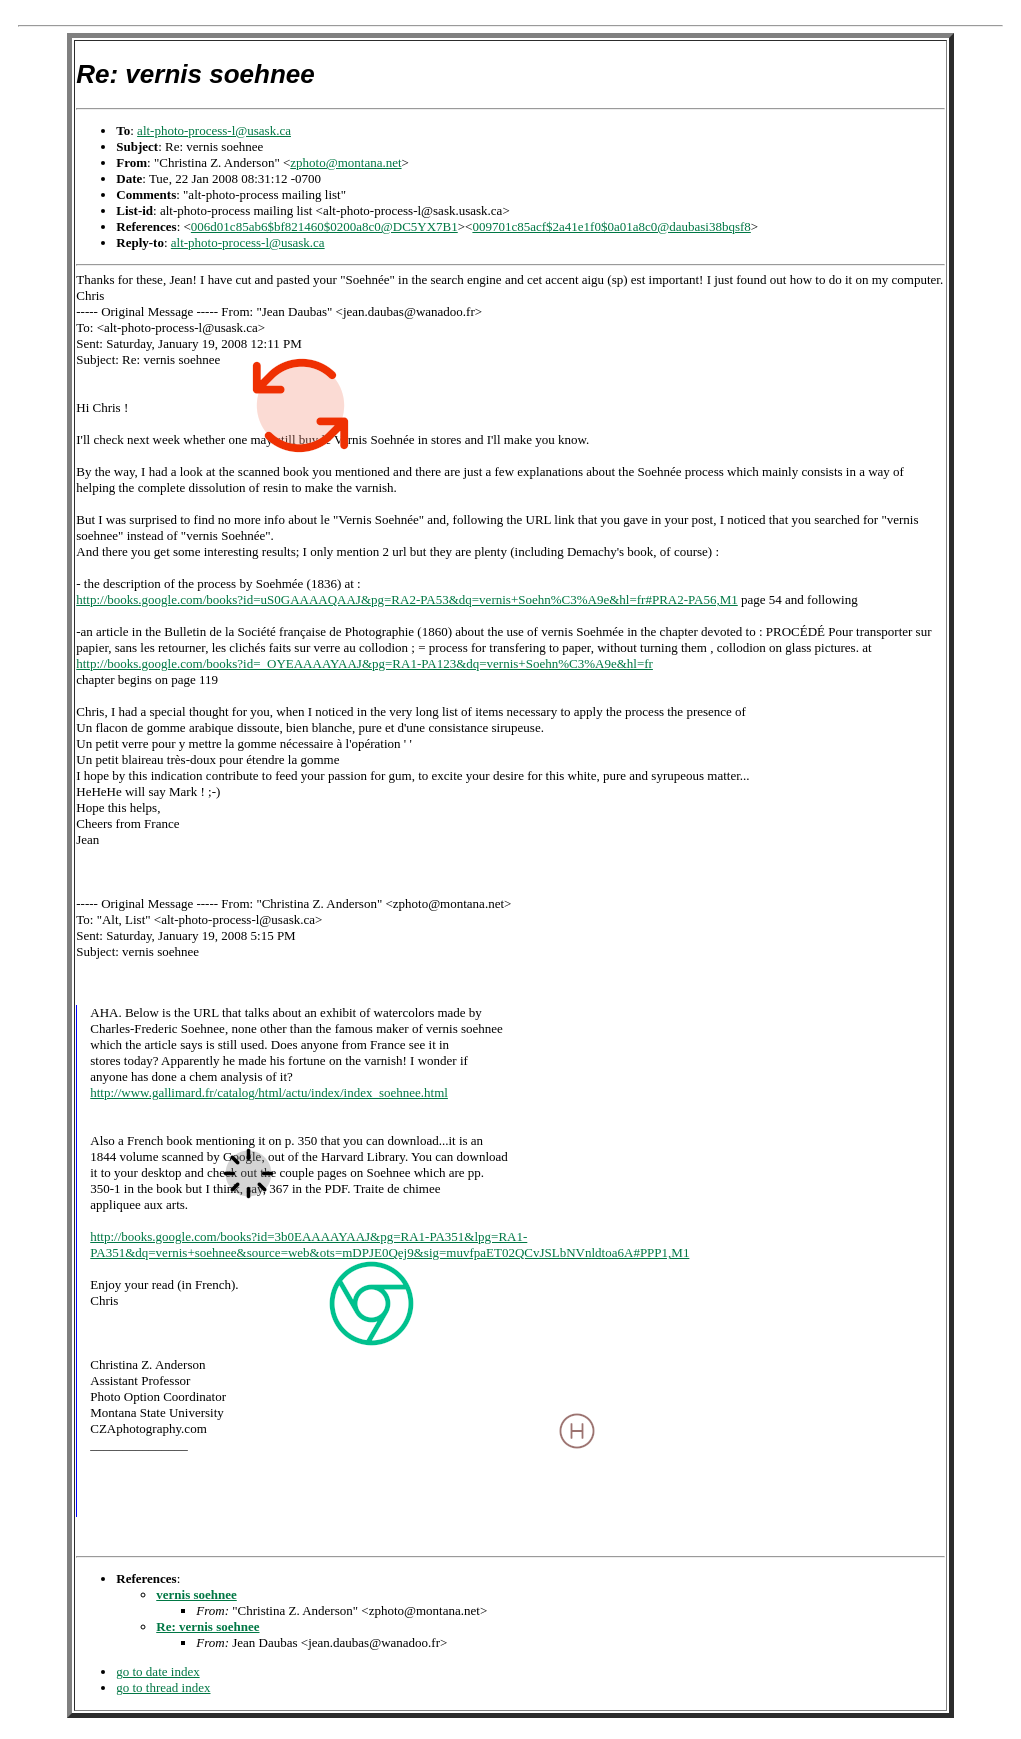 This screenshot has height=1739, width=1021. Describe the element at coordinates (248, 1173) in the screenshot. I see `indicates content is loading` at that location.